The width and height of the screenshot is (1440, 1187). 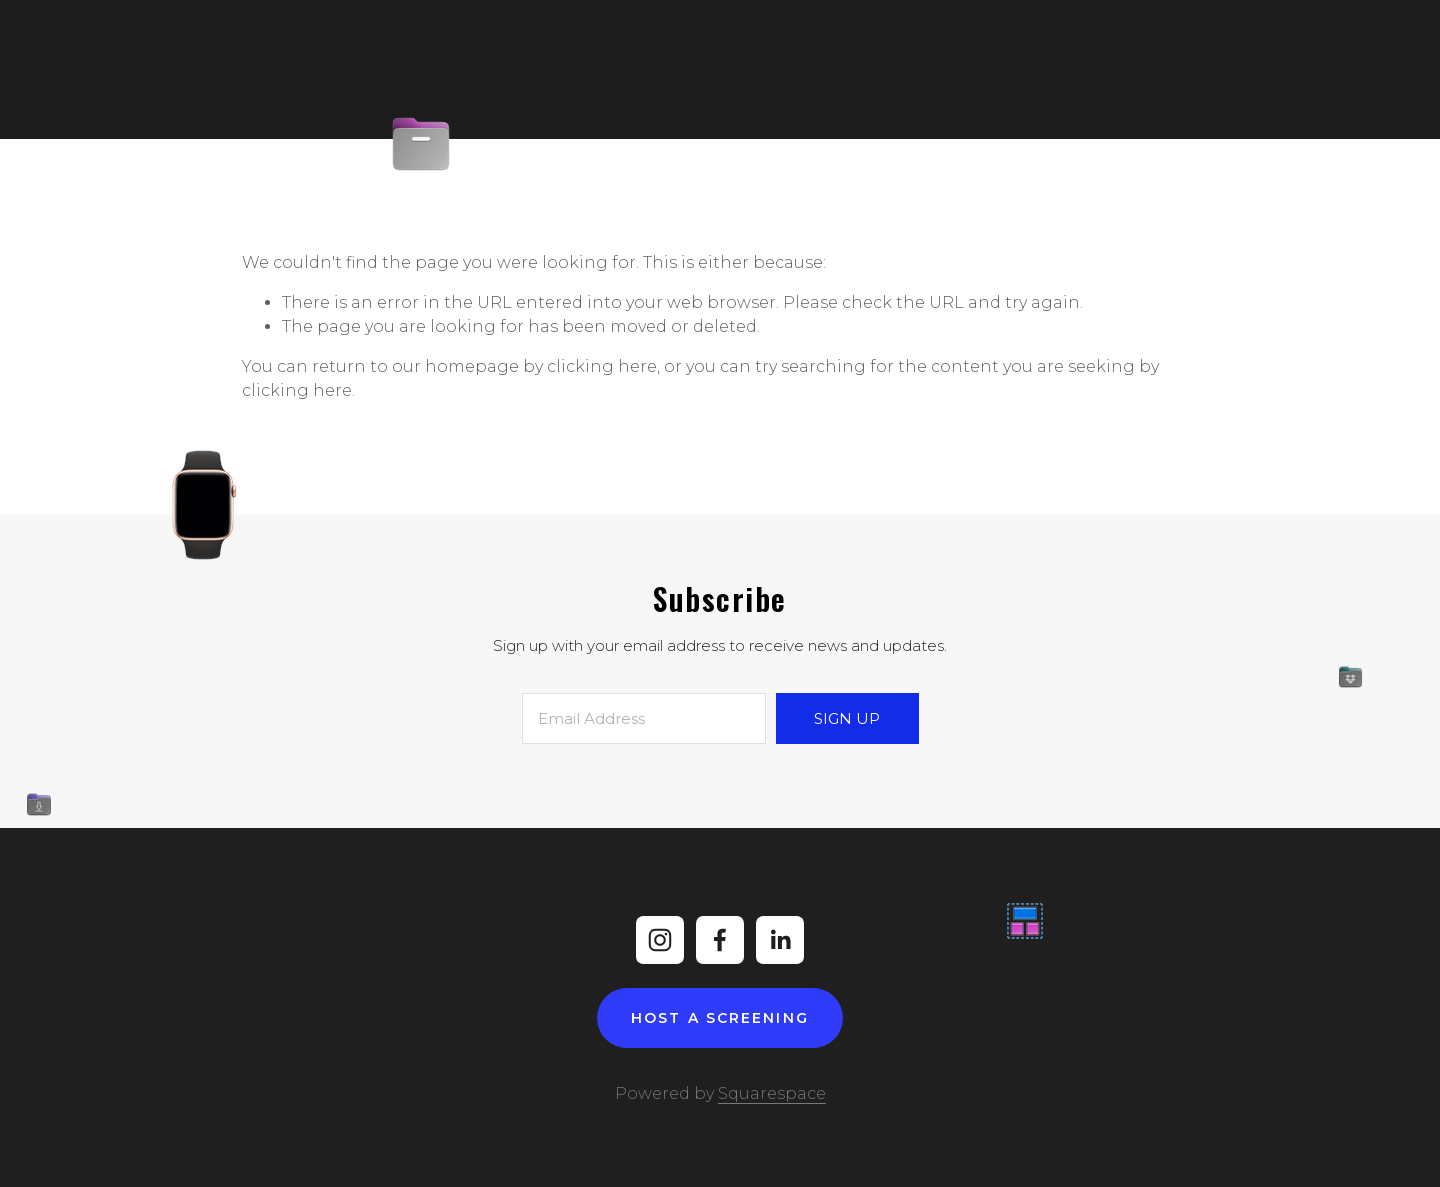 I want to click on select all items in the current view, so click(x=1025, y=921).